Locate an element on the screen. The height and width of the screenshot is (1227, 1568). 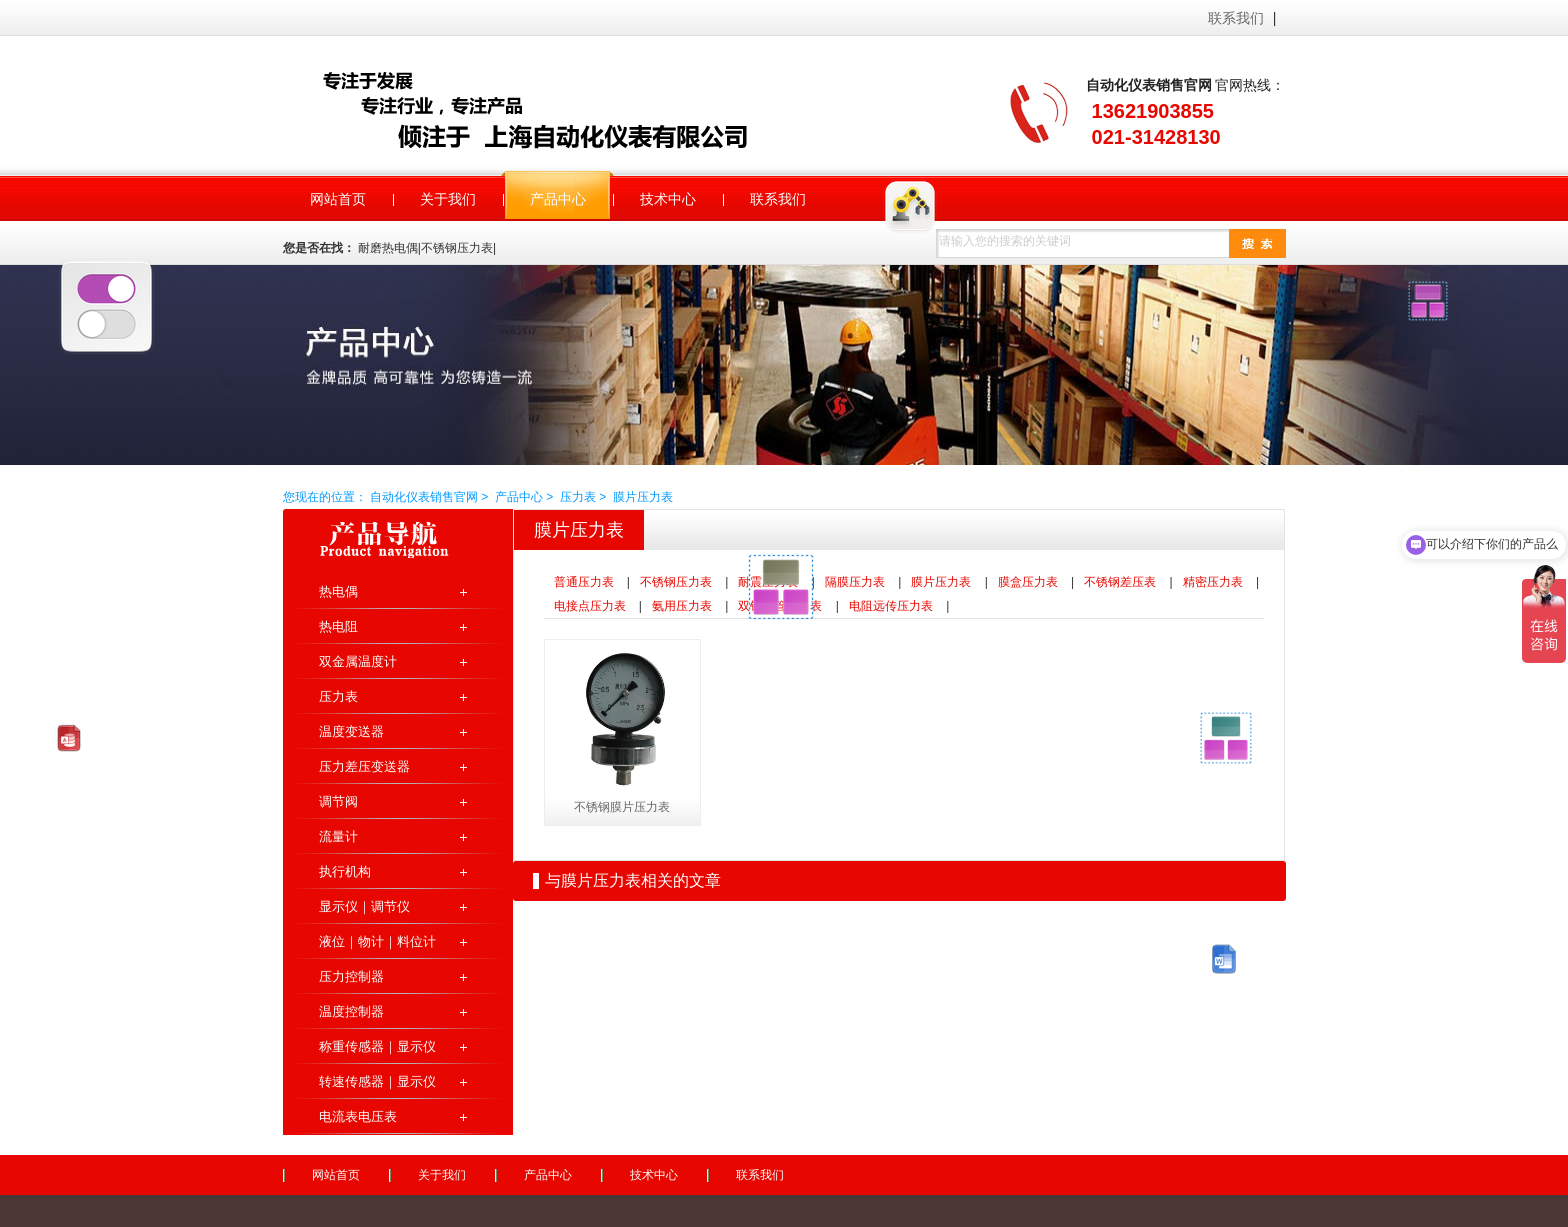
open gnome builder development environment is located at coordinates (910, 206).